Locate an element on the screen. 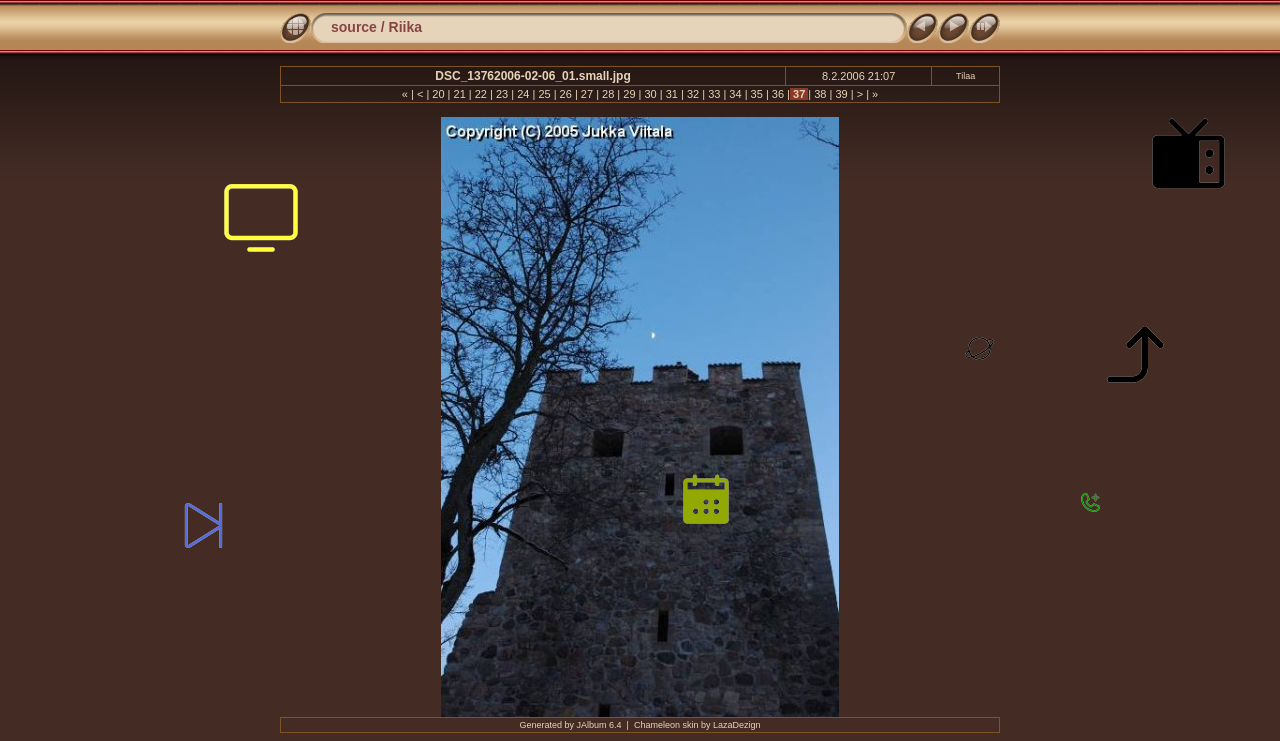 The width and height of the screenshot is (1280, 741). access TV or video streaming content is located at coordinates (1188, 157).